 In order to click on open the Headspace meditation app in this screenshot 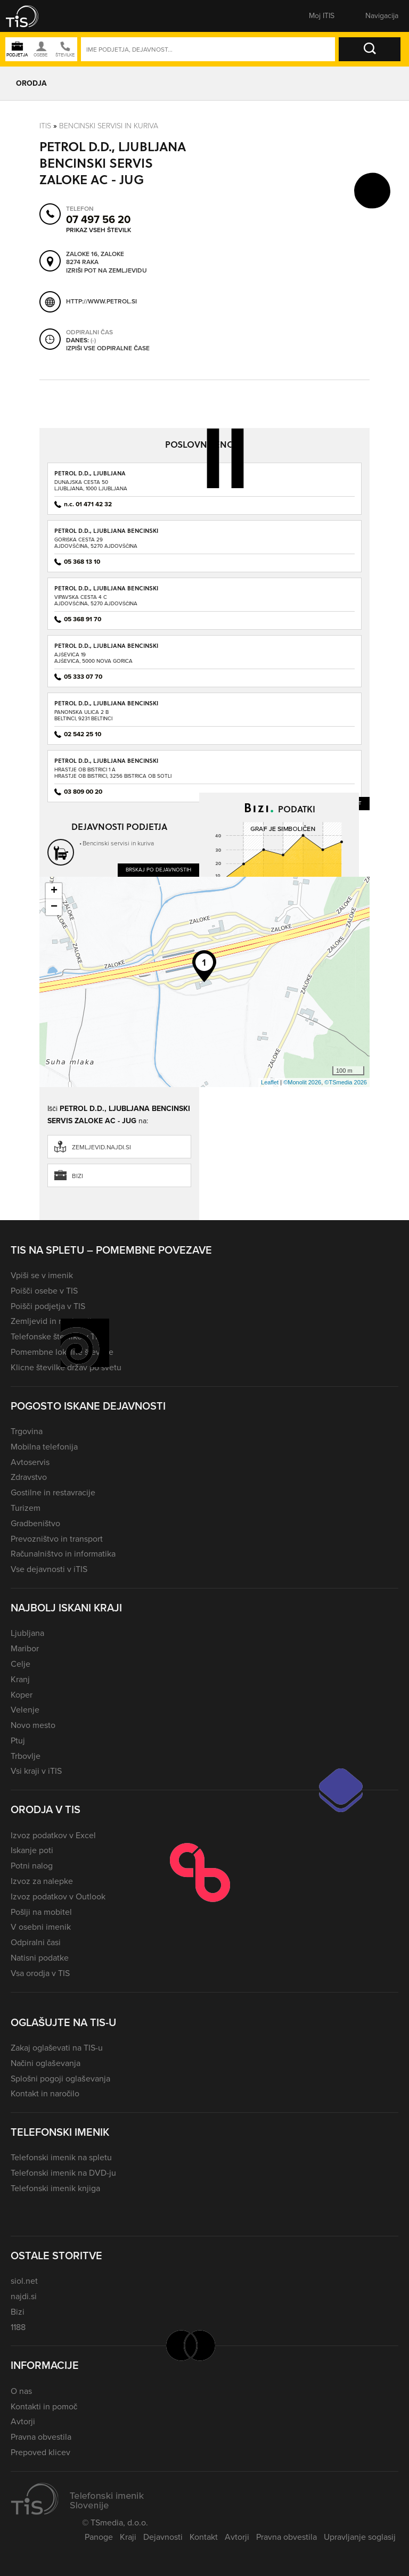, I will do `click(372, 191)`.